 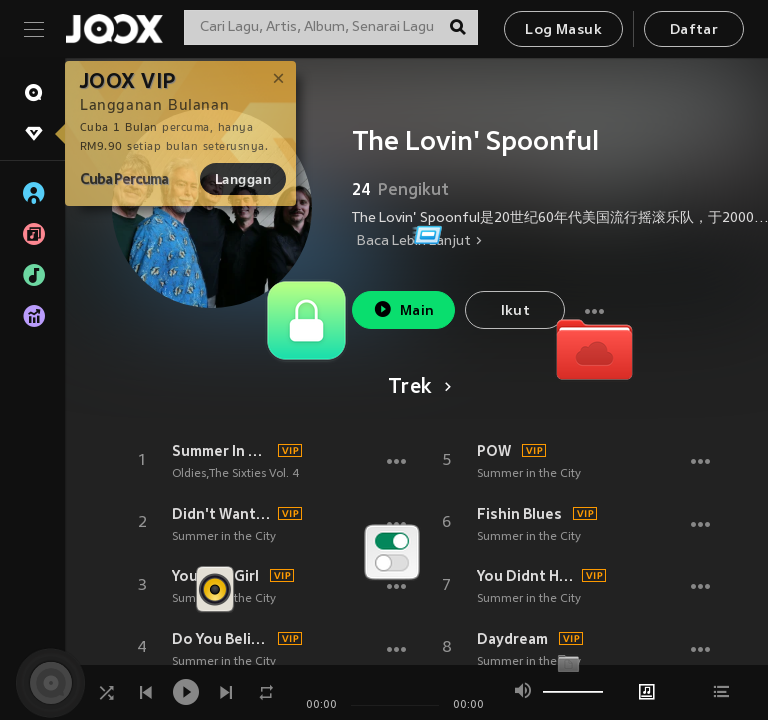 I want to click on launch or run an application, so click(x=428, y=235).